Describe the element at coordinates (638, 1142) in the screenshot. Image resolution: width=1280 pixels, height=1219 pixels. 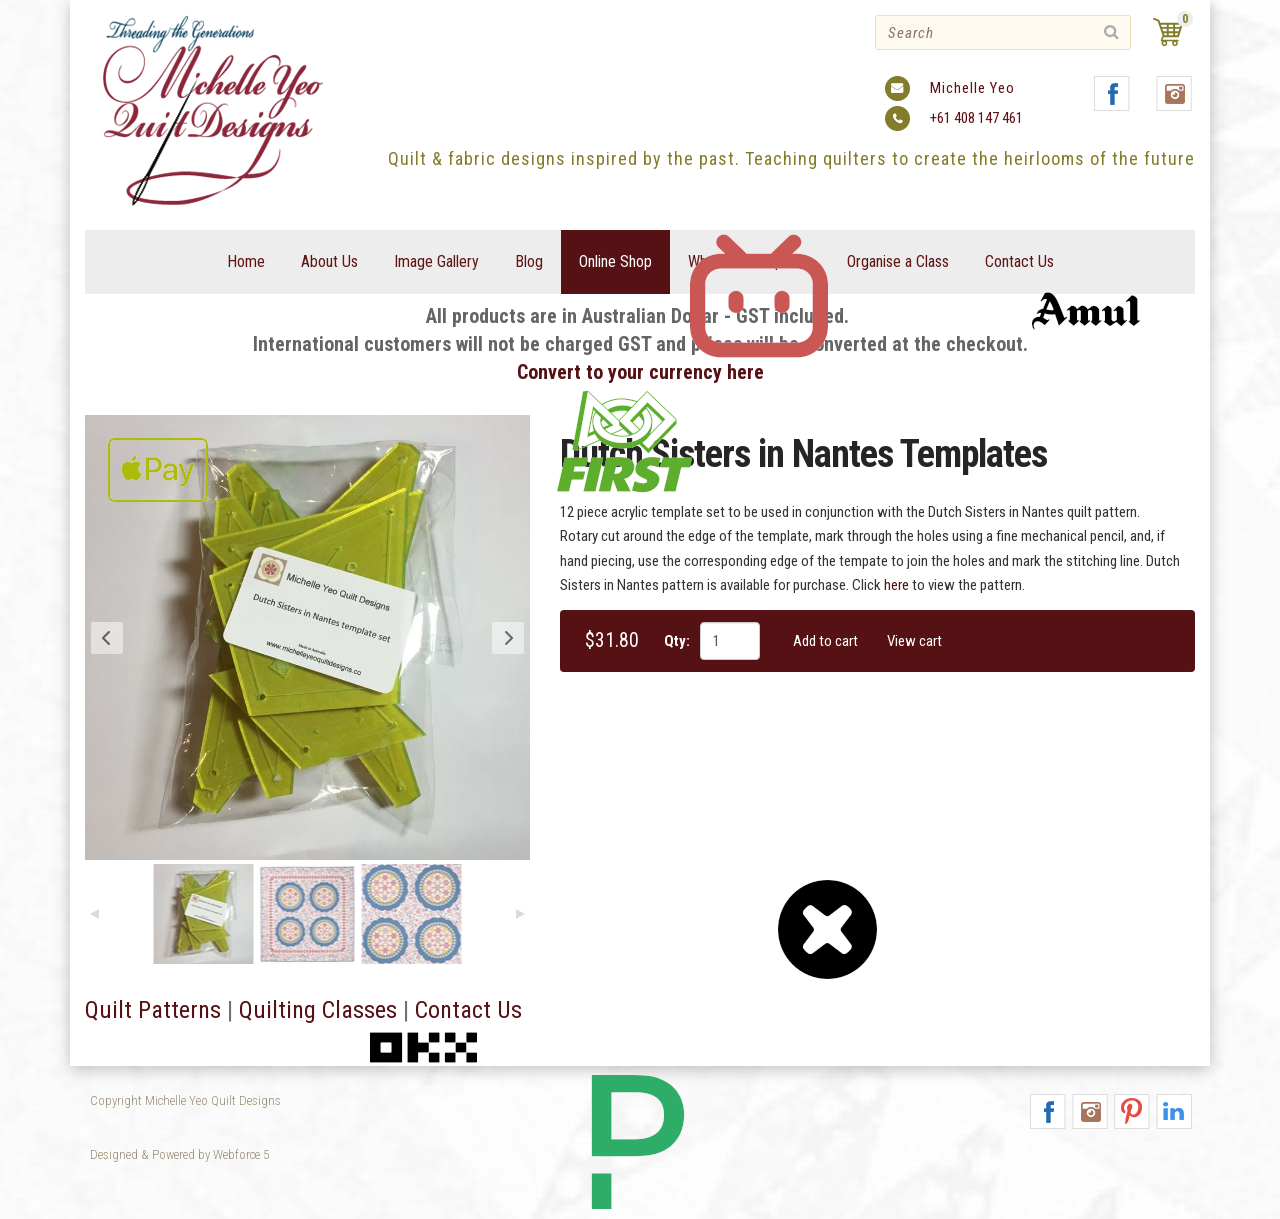
I see `open PagerDuty incident management app` at that location.